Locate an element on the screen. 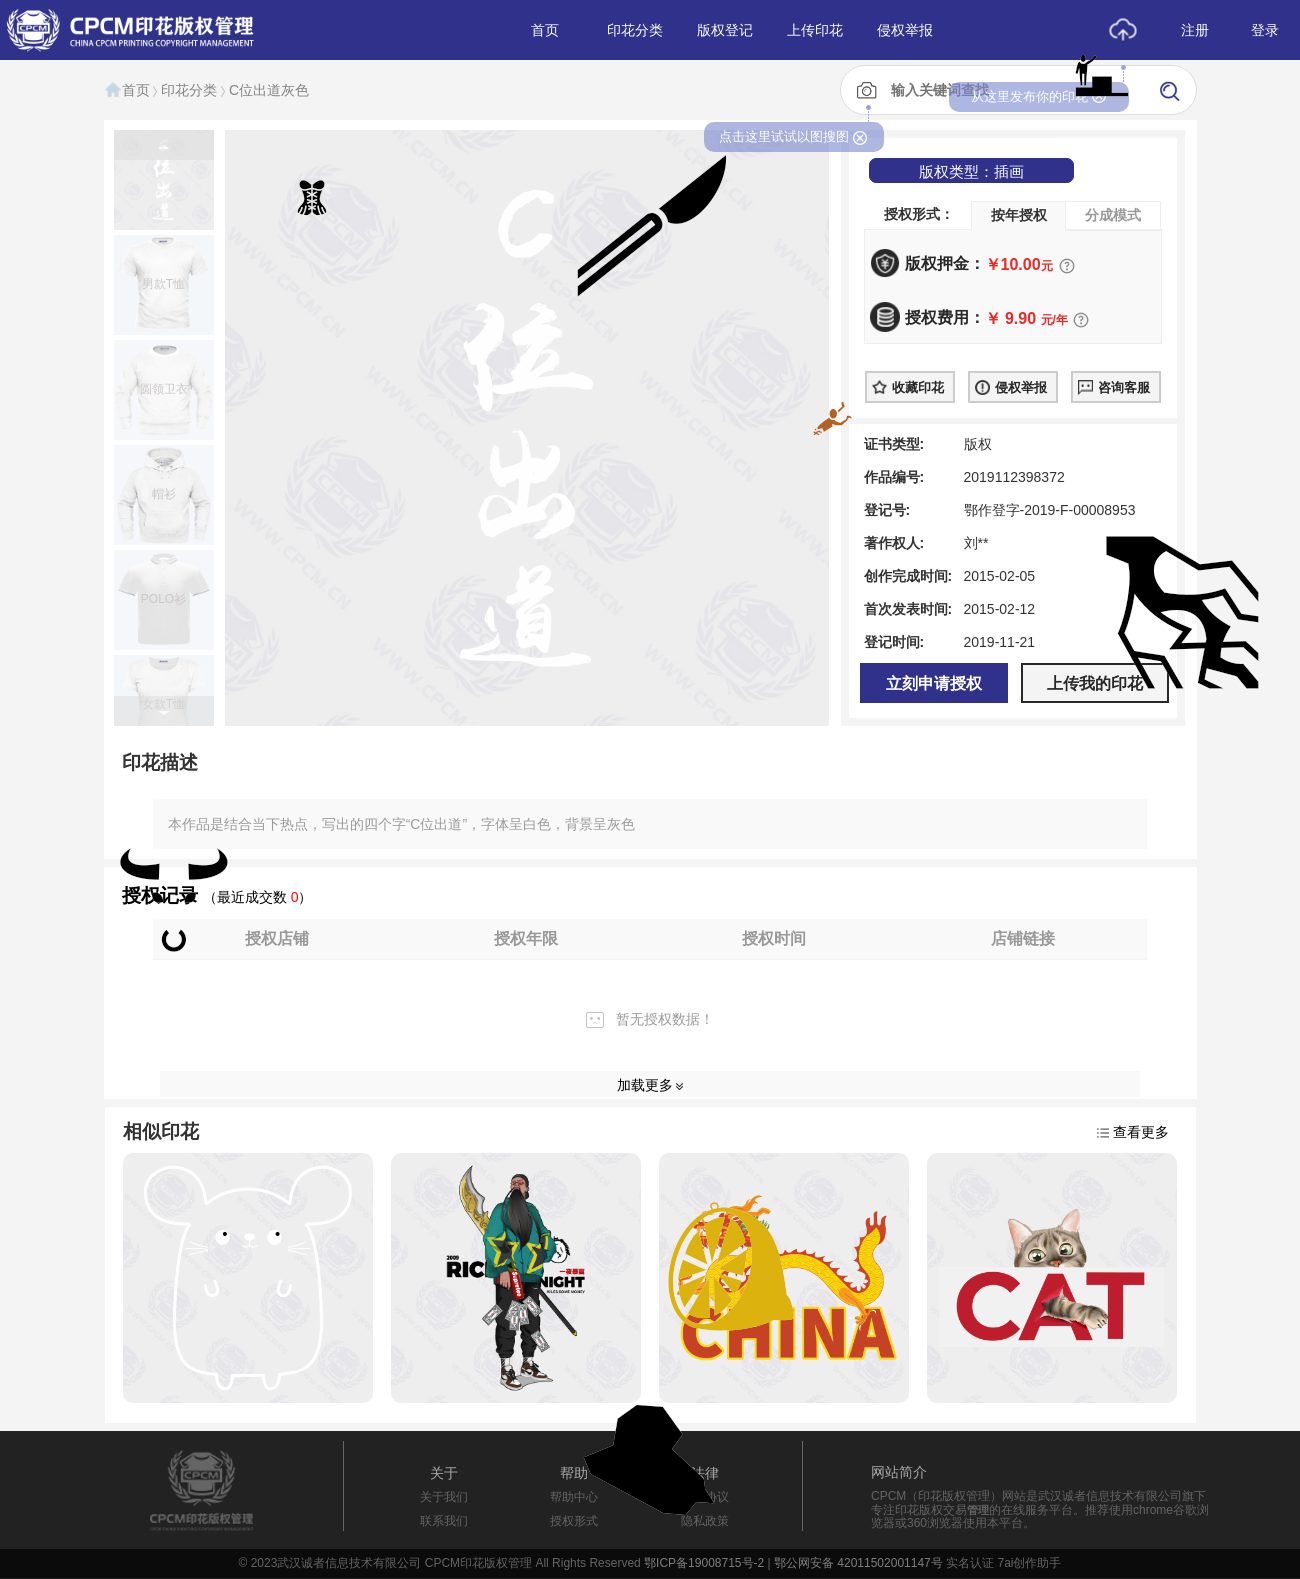  select corset clothing item in game inventory is located at coordinates (312, 197).